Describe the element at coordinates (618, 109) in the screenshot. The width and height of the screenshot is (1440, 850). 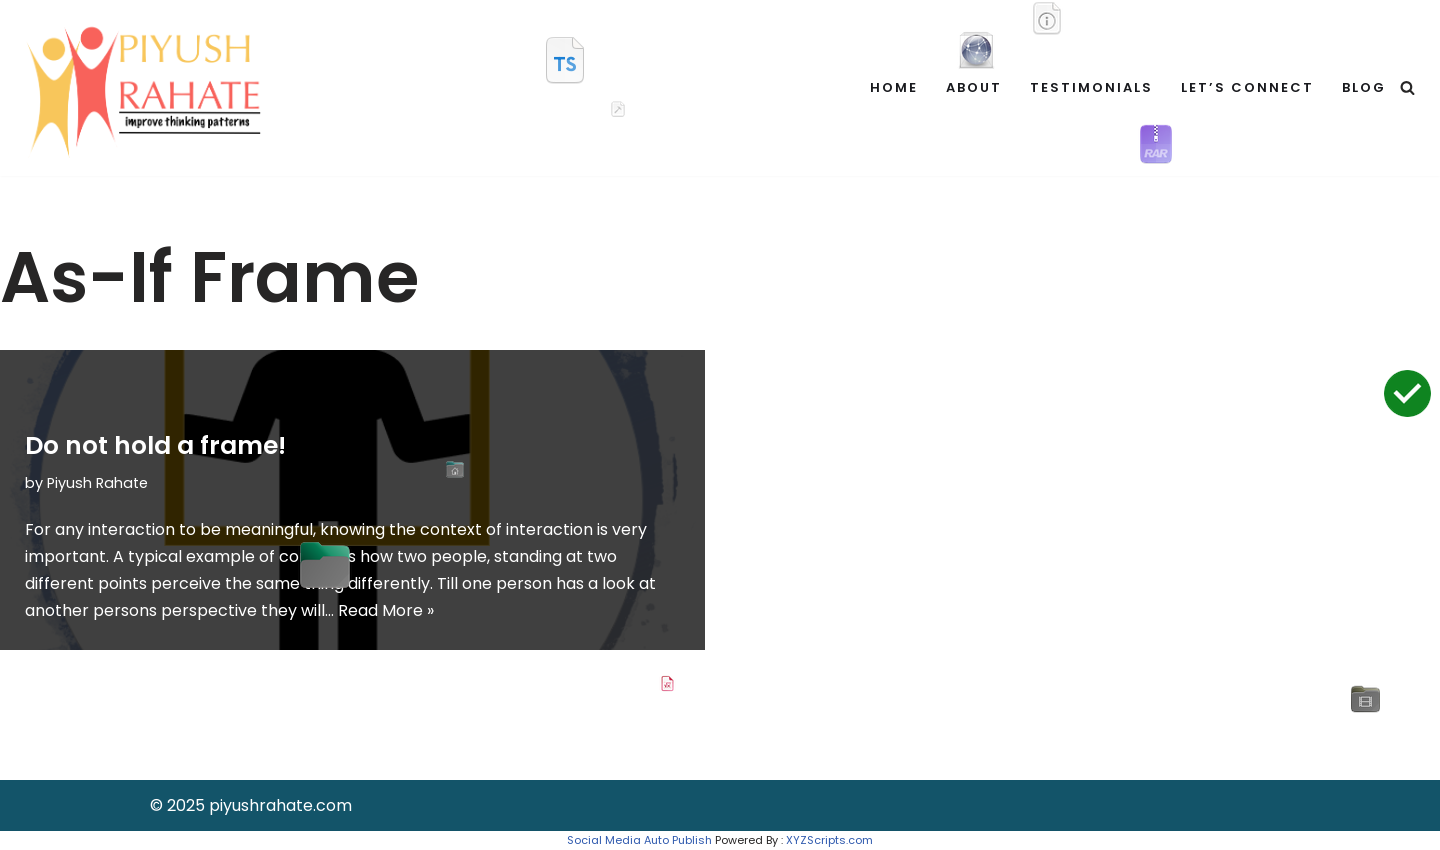
I see `a makefile or build configuration file` at that location.